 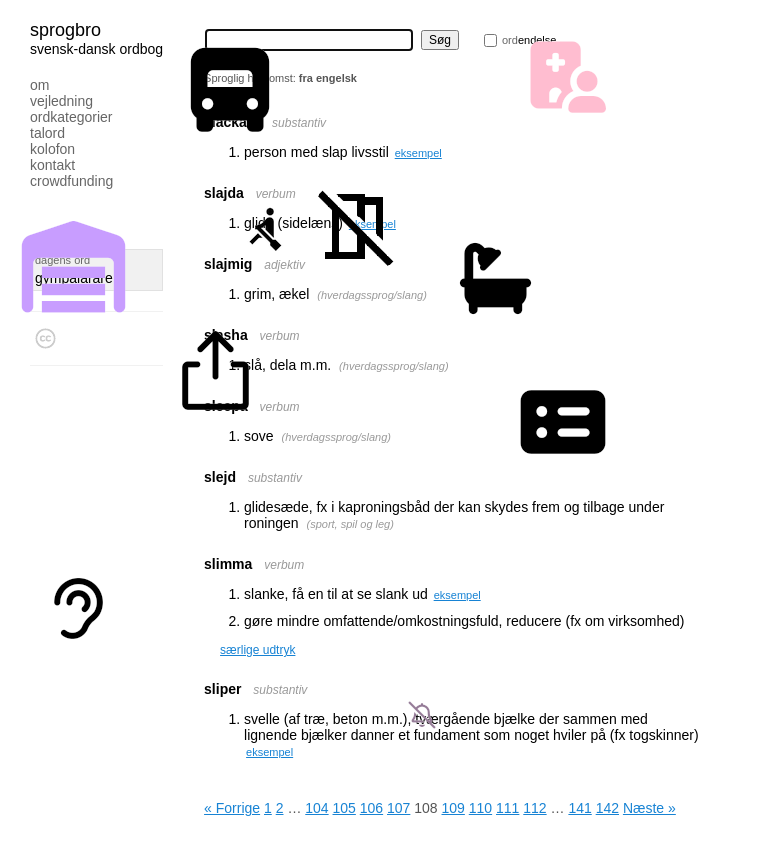 What do you see at coordinates (75, 608) in the screenshot?
I see `enable audio or listening features` at bounding box center [75, 608].